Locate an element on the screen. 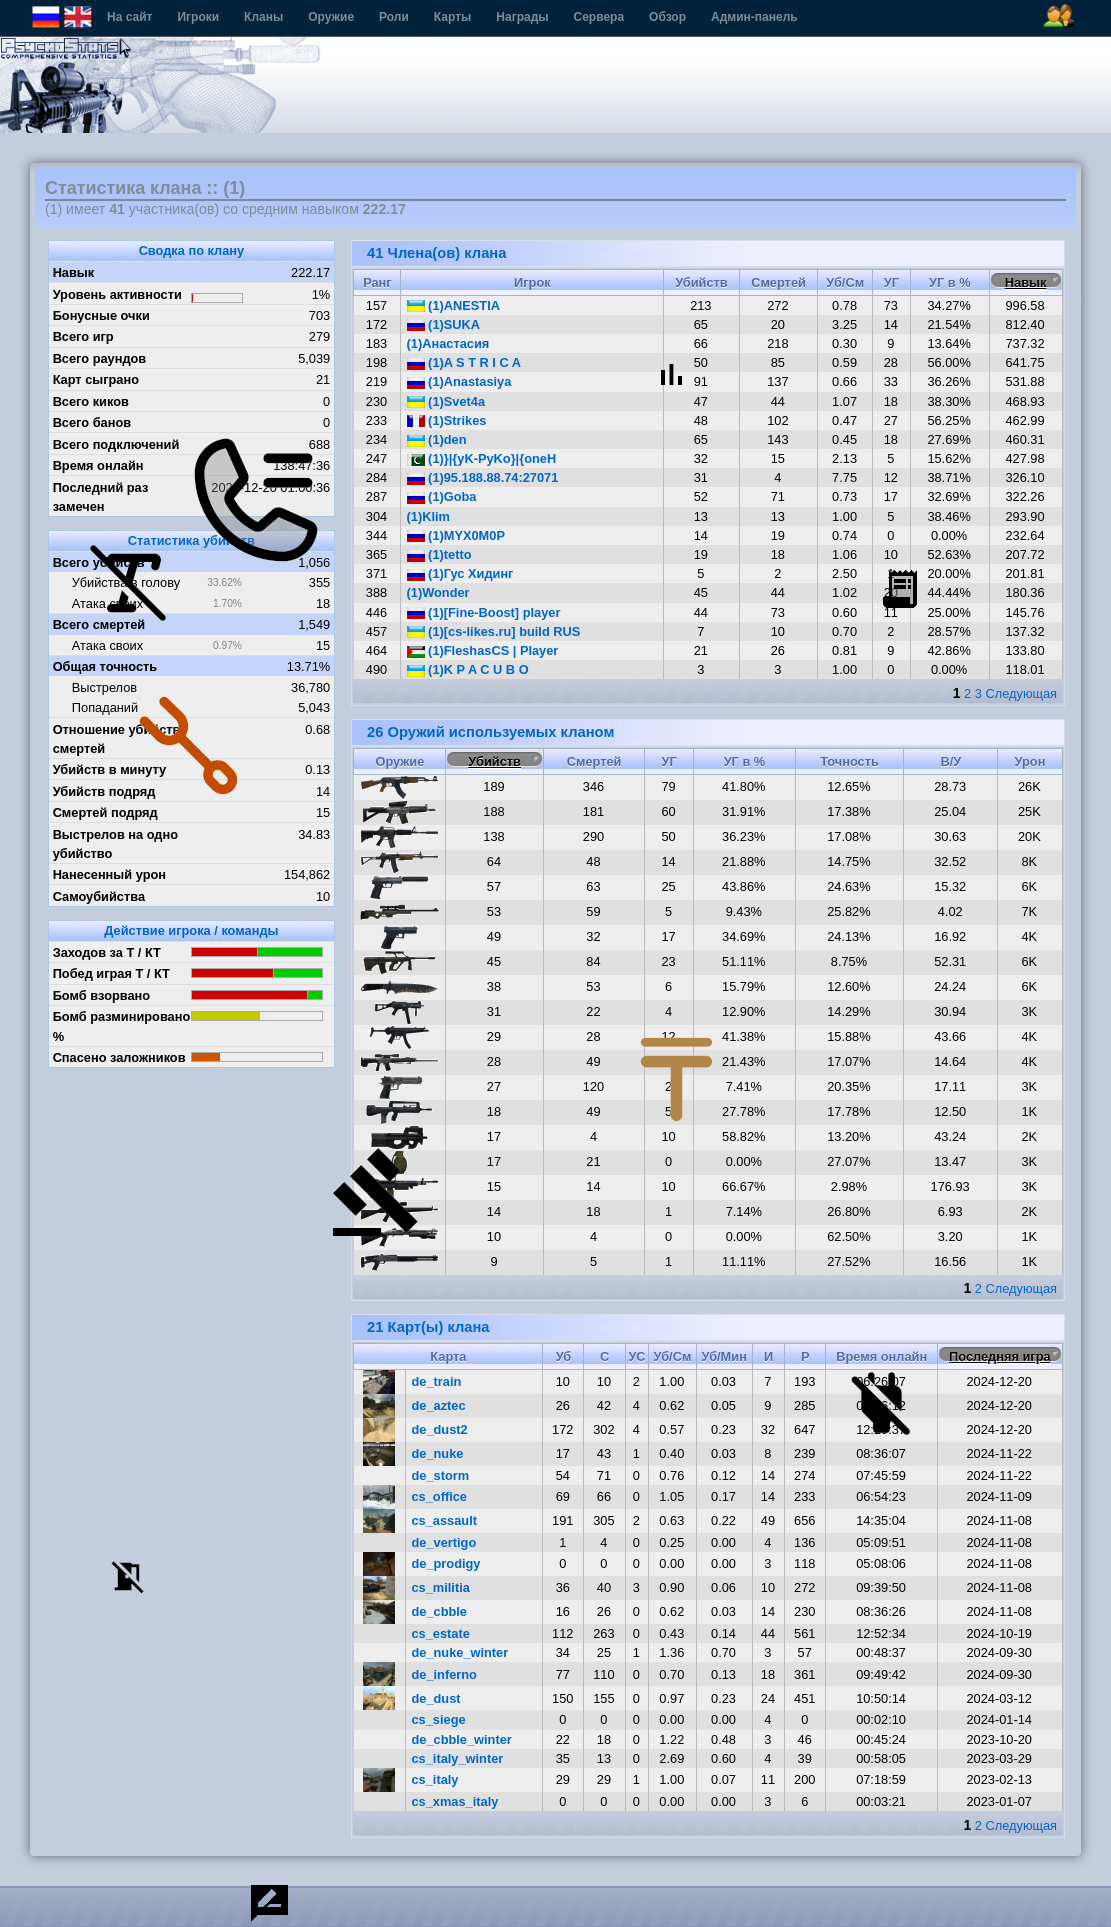  access legal or terms of service information is located at coordinates (377, 1192).